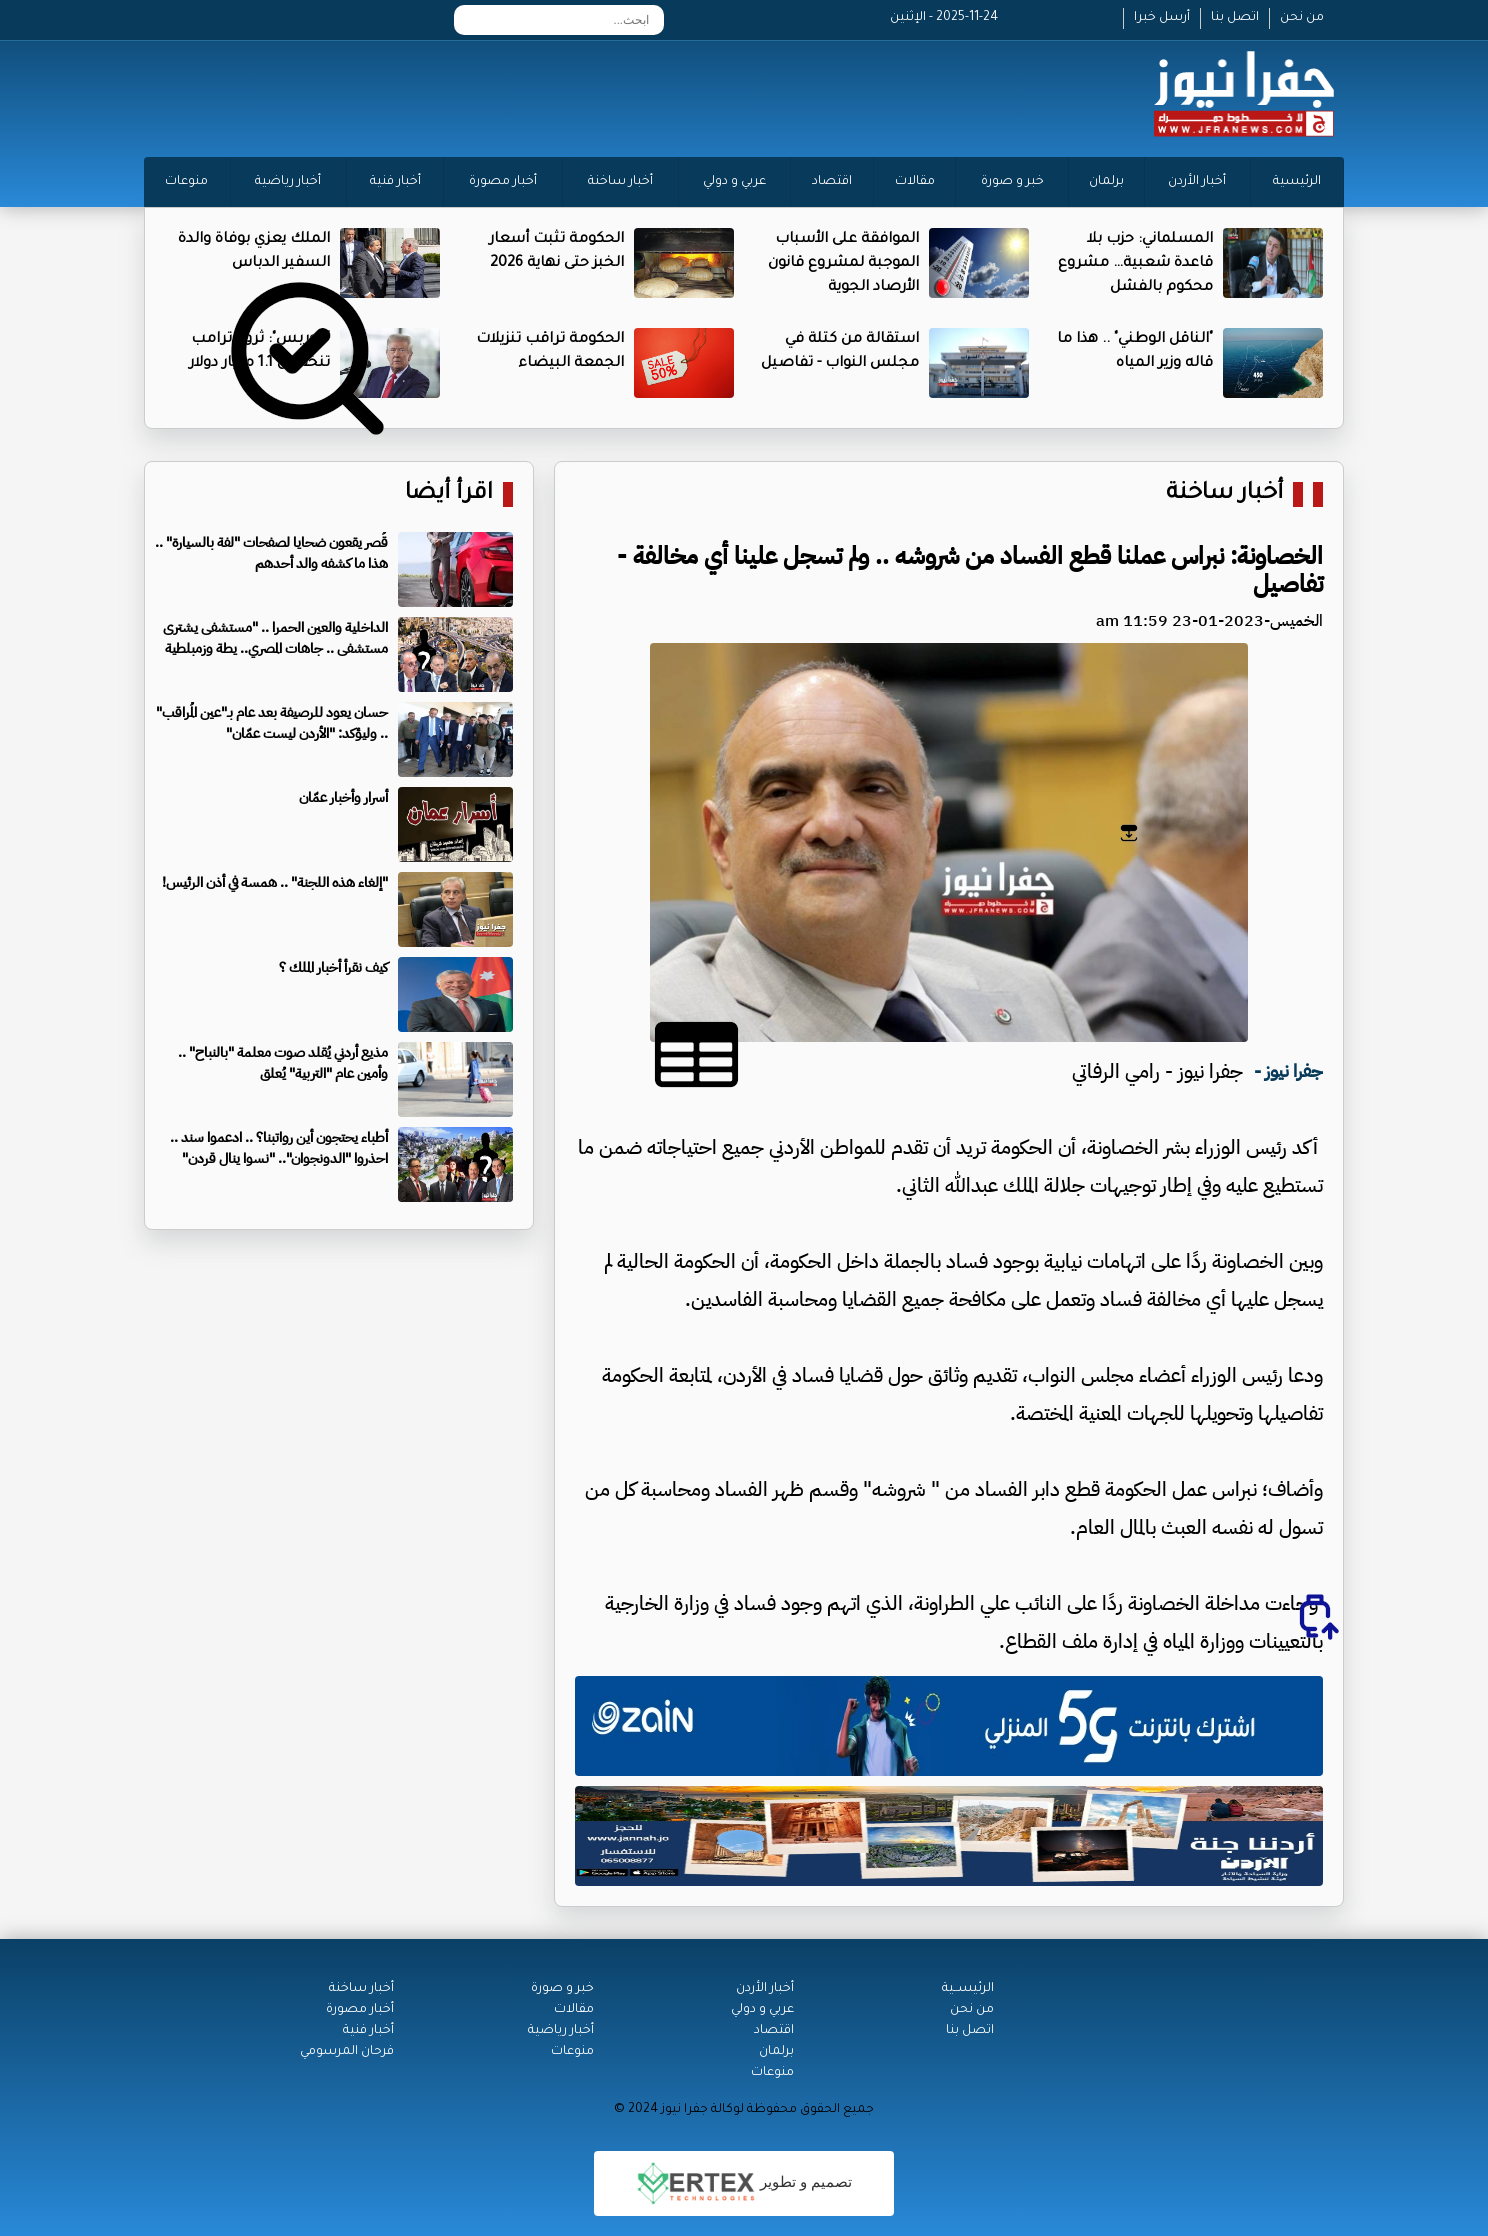 Image resolution: width=1488 pixels, height=2236 pixels. I want to click on search completed successfully, so click(307, 358).